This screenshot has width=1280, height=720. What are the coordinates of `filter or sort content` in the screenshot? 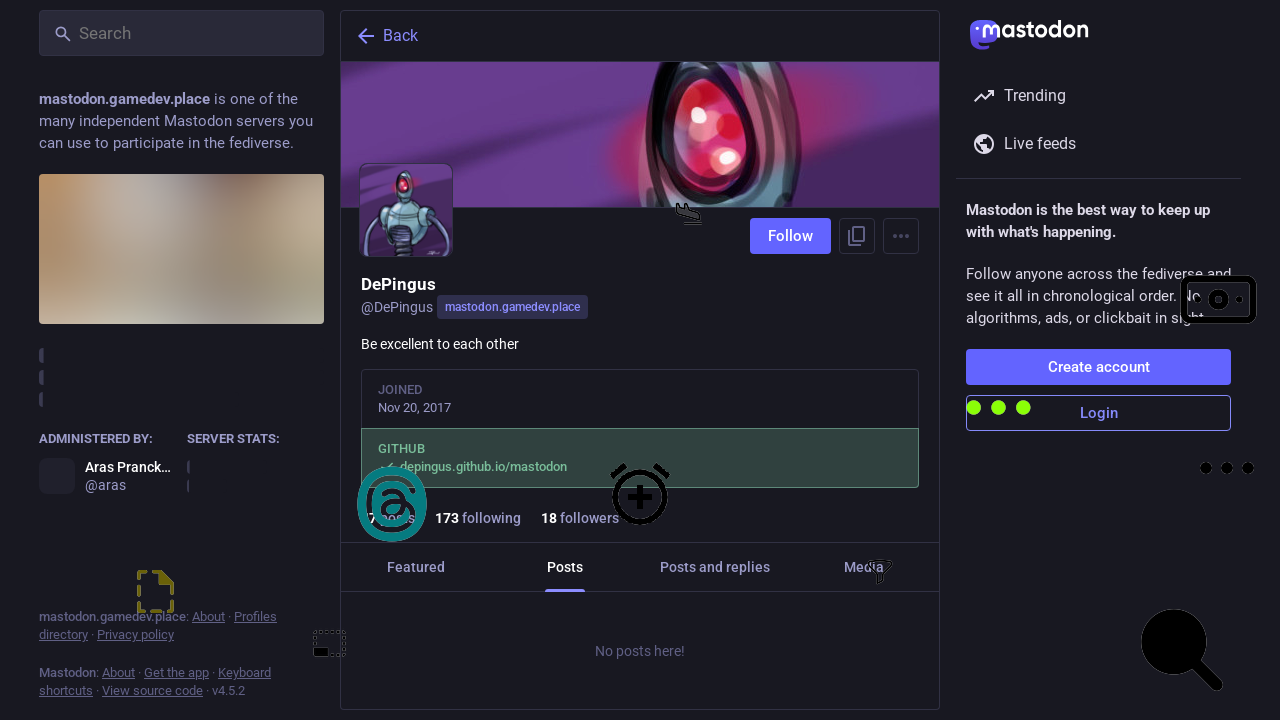 It's located at (880, 572).